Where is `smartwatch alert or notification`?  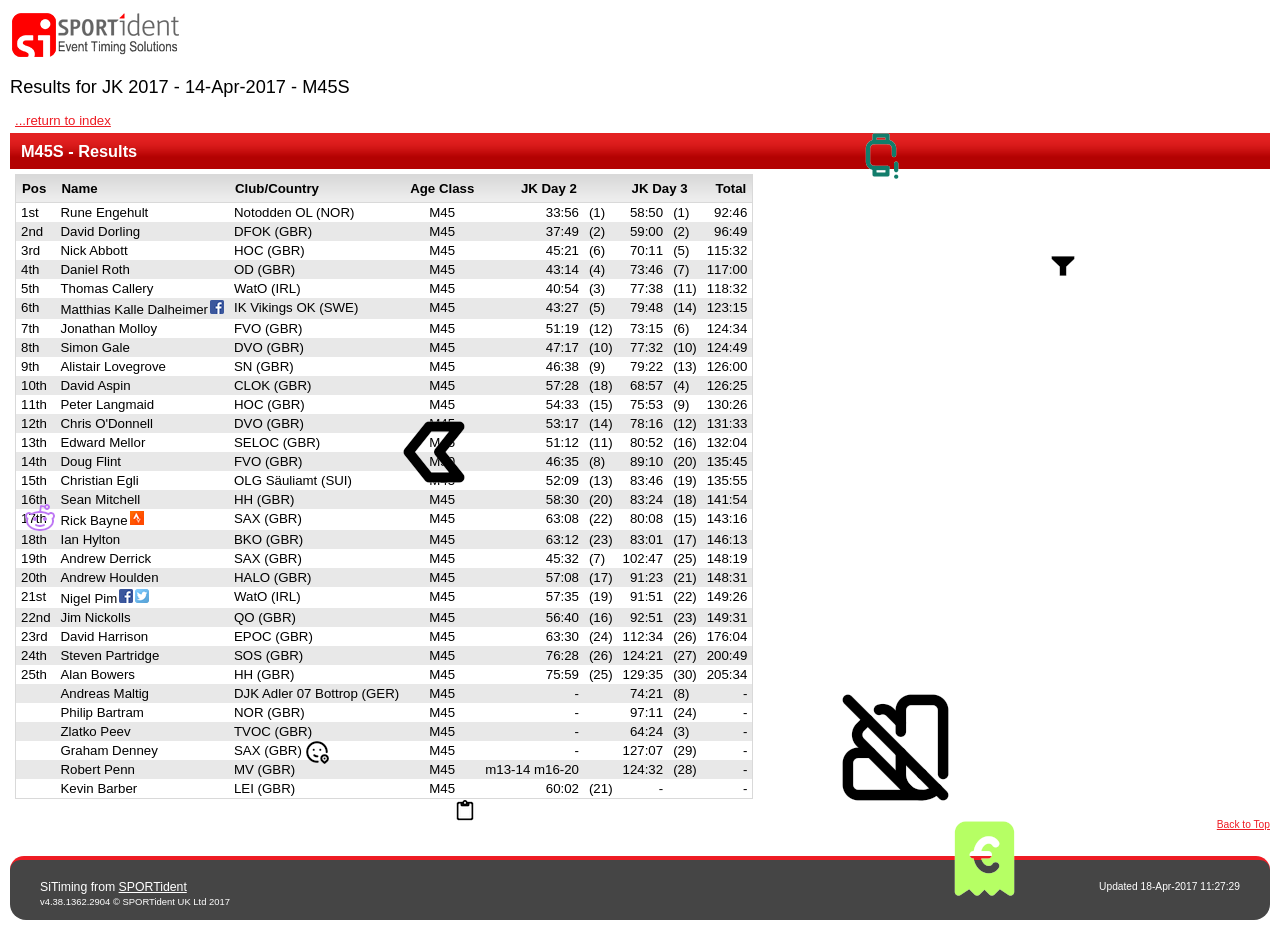
smartwatch alert or notification is located at coordinates (881, 155).